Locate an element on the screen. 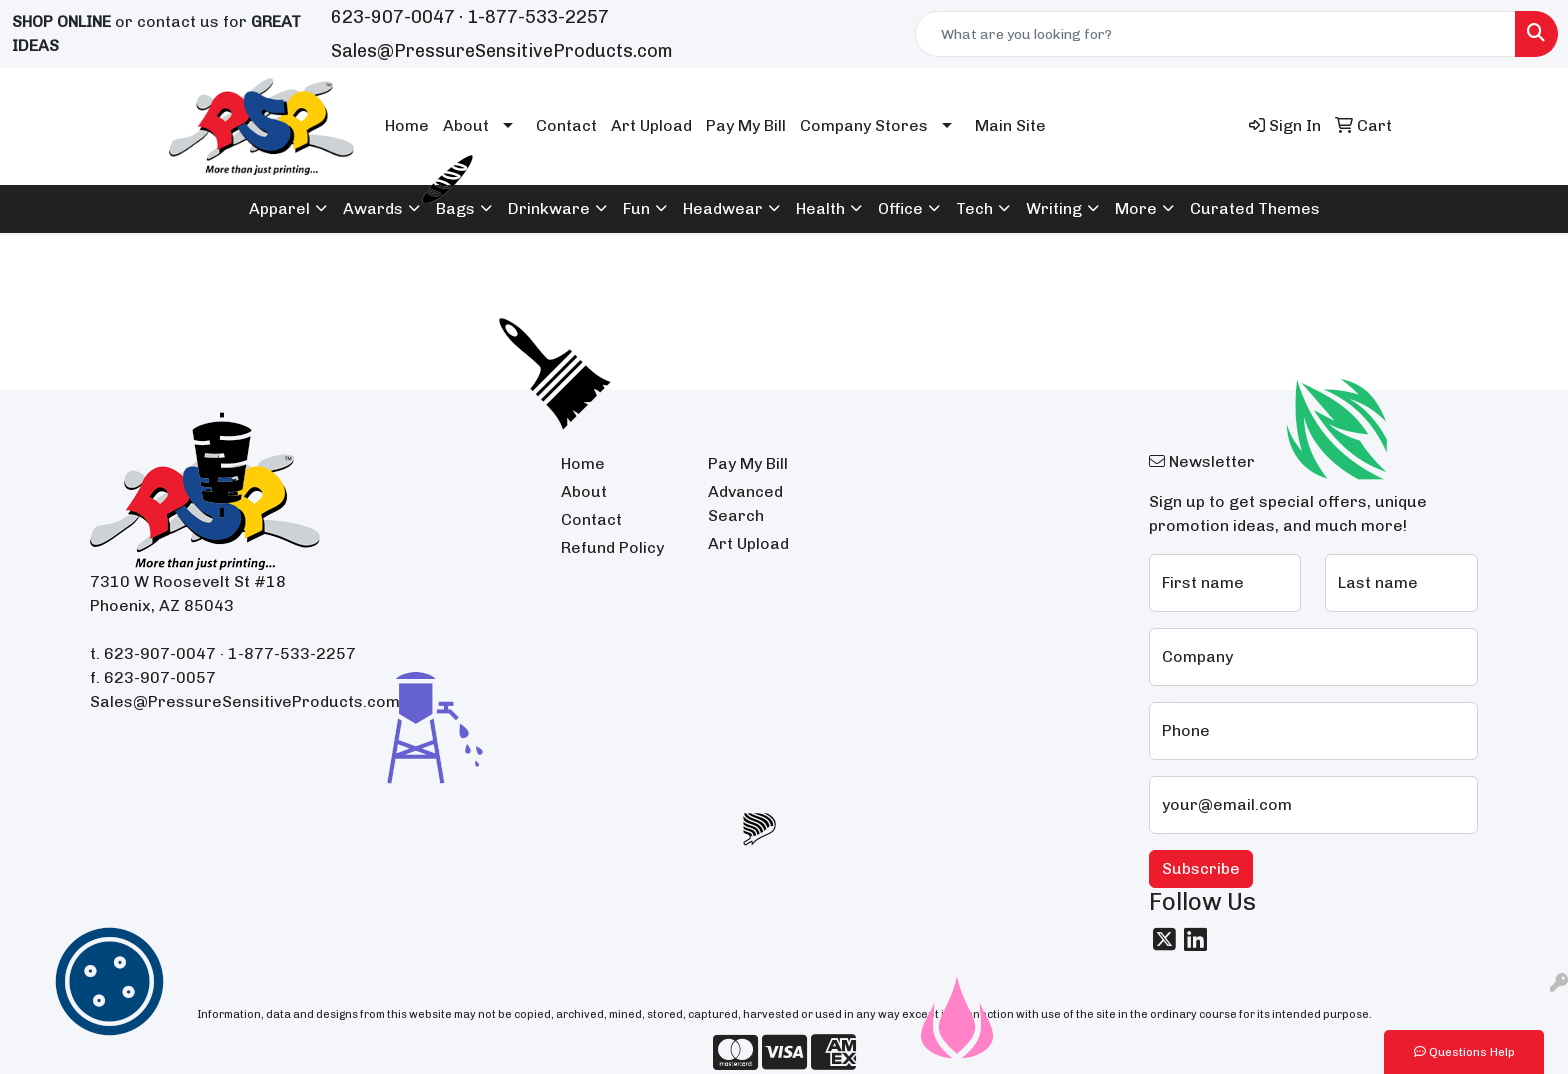 Image resolution: width=1568 pixels, height=1074 pixels. bread or bakery item in a game inventory is located at coordinates (448, 179).